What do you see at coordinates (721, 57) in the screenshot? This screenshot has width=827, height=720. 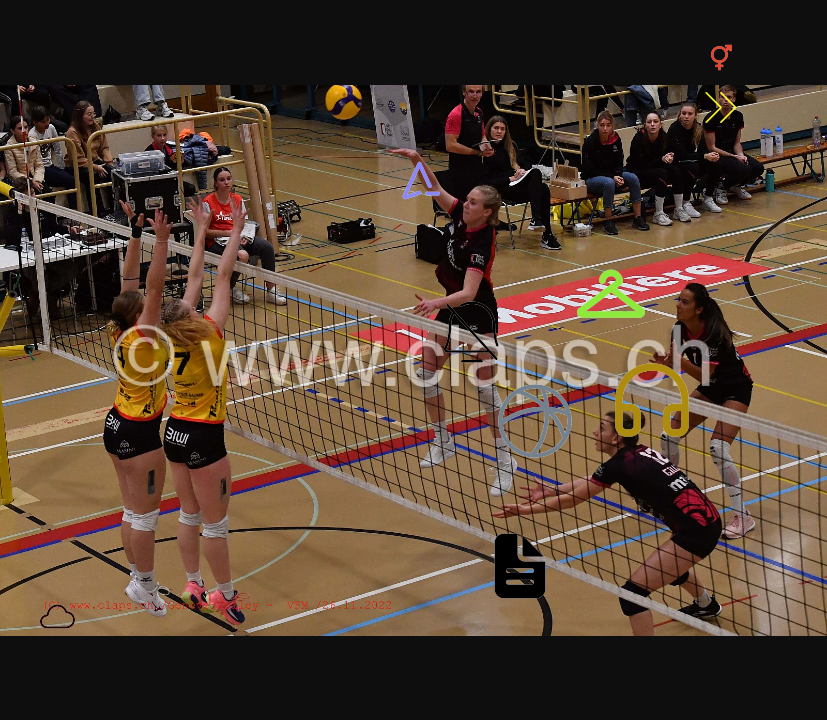 I see `select gender or sex options` at bounding box center [721, 57].